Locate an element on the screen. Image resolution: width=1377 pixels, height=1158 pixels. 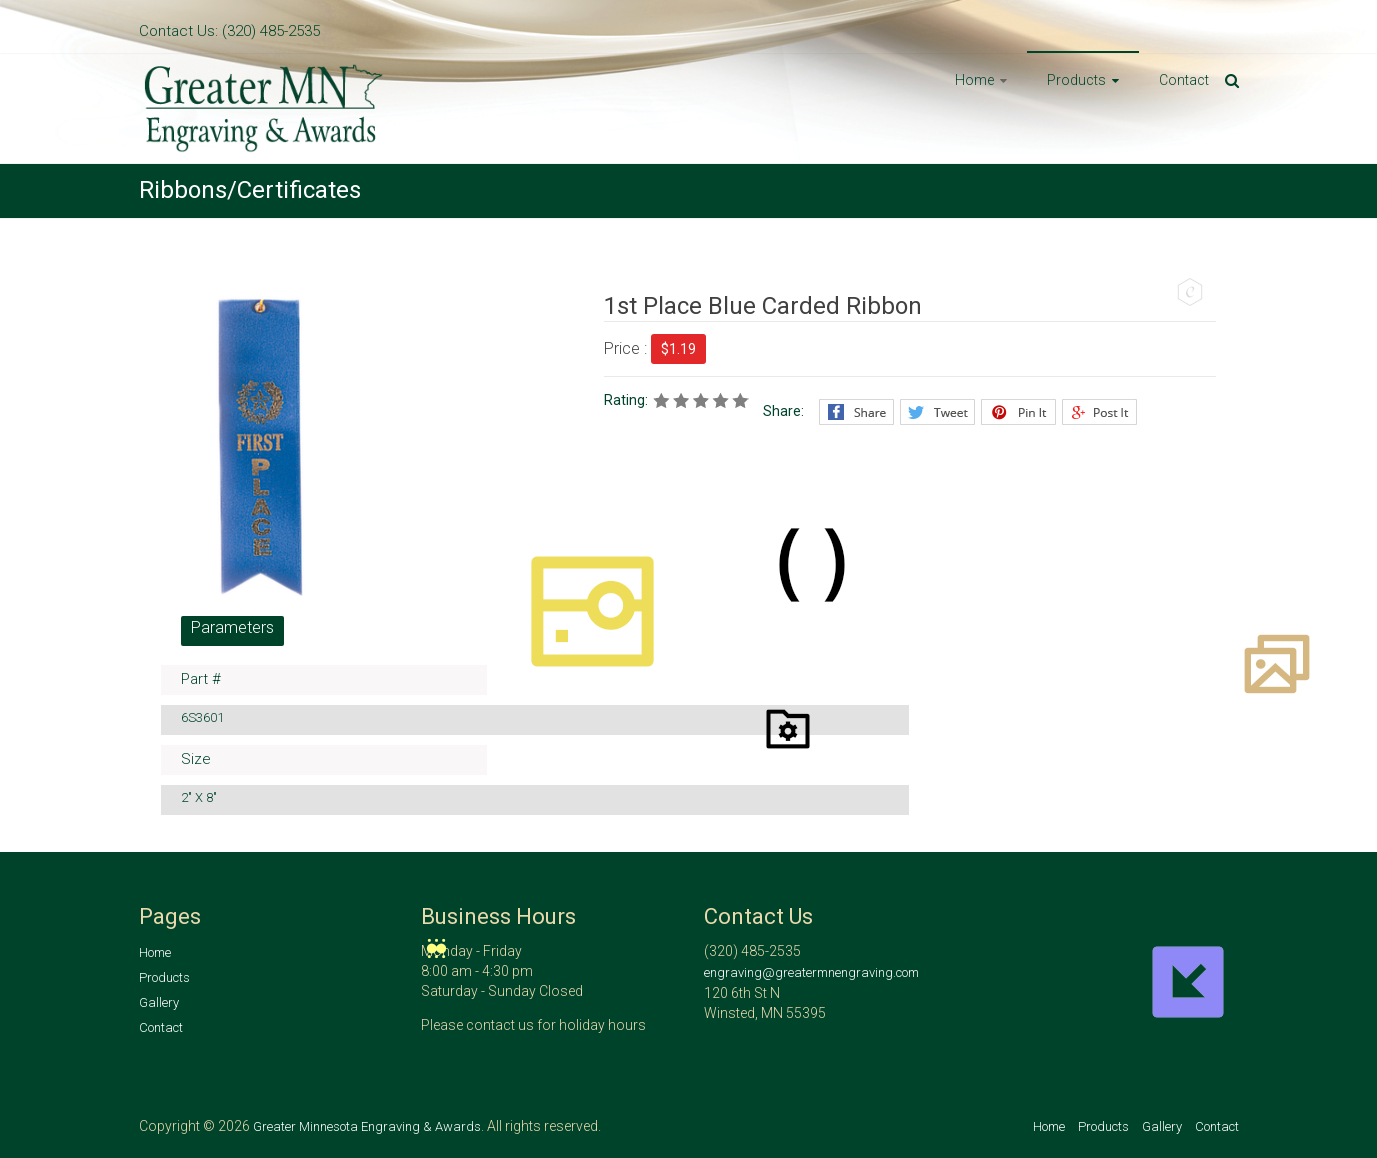
insert parentheses in code editor is located at coordinates (812, 565).